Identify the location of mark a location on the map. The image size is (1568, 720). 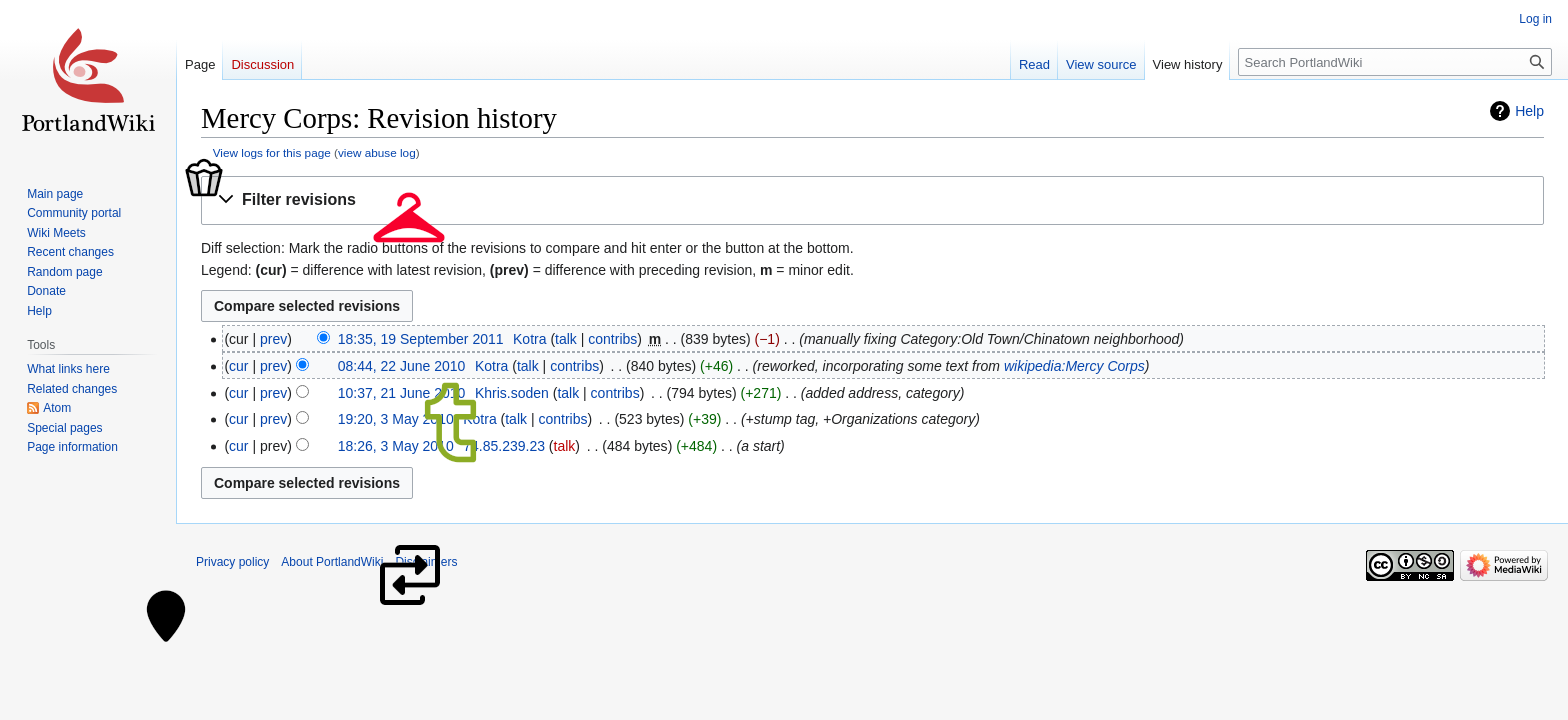
(166, 616).